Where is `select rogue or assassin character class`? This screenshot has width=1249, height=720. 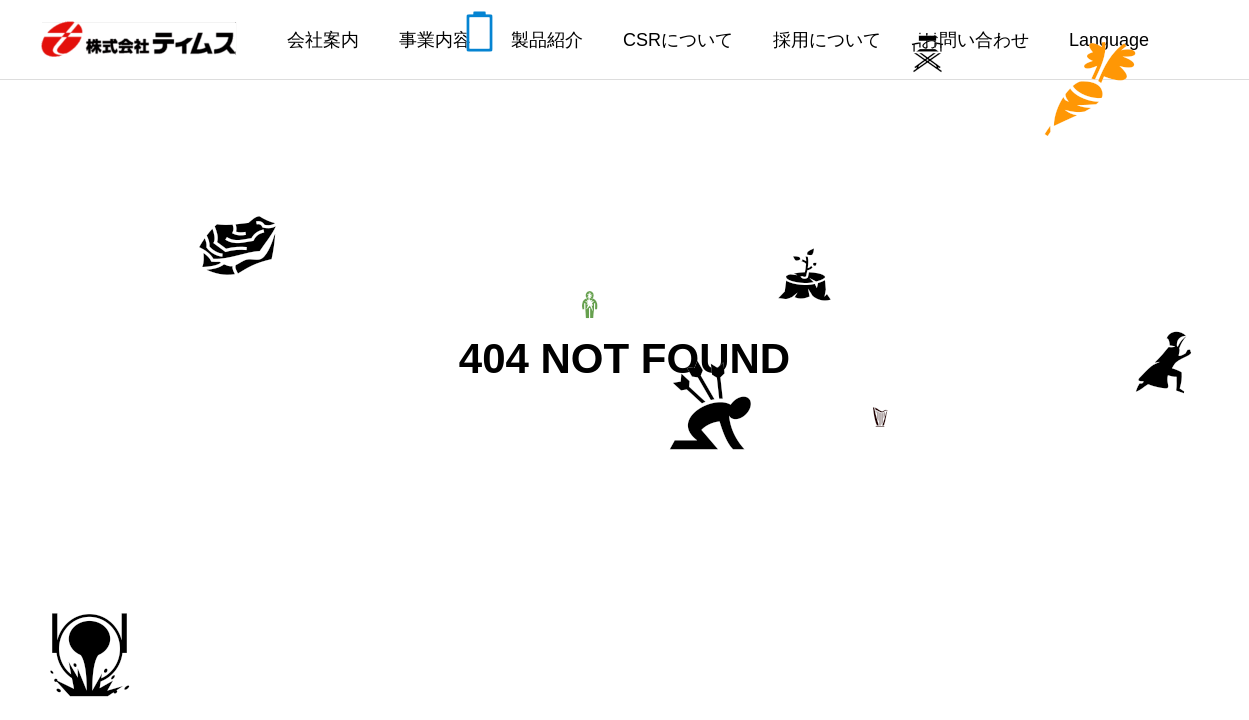
select rogue or assassin character class is located at coordinates (1163, 362).